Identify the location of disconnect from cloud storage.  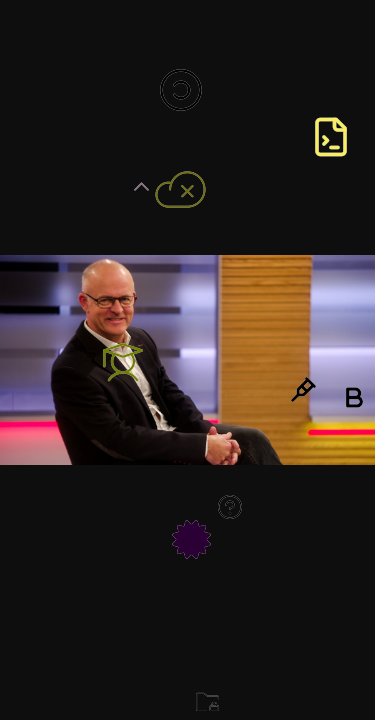
(180, 189).